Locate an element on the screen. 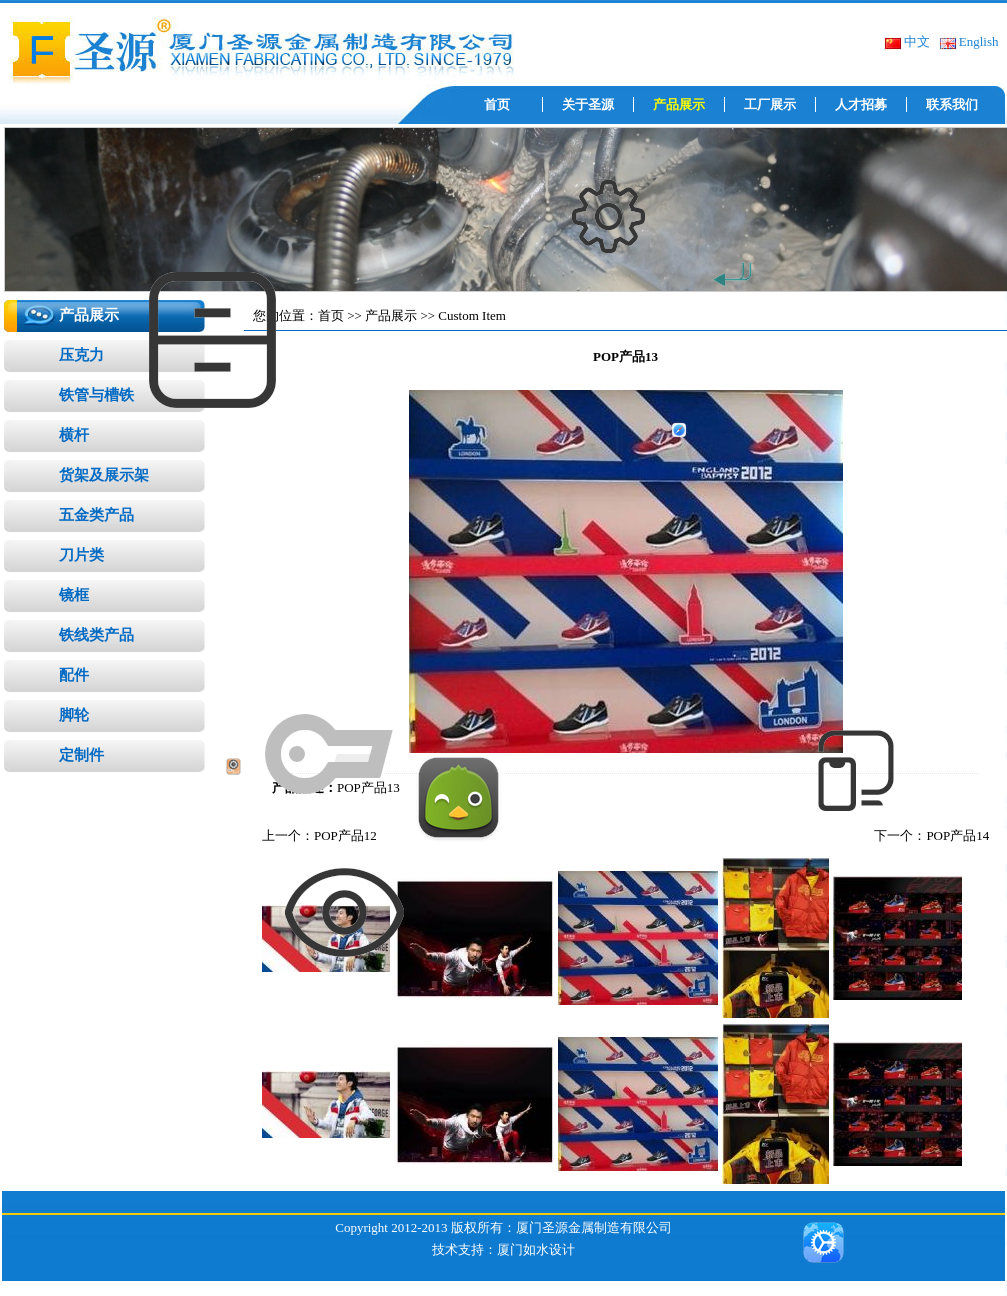  link or sync devices together is located at coordinates (856, 768).